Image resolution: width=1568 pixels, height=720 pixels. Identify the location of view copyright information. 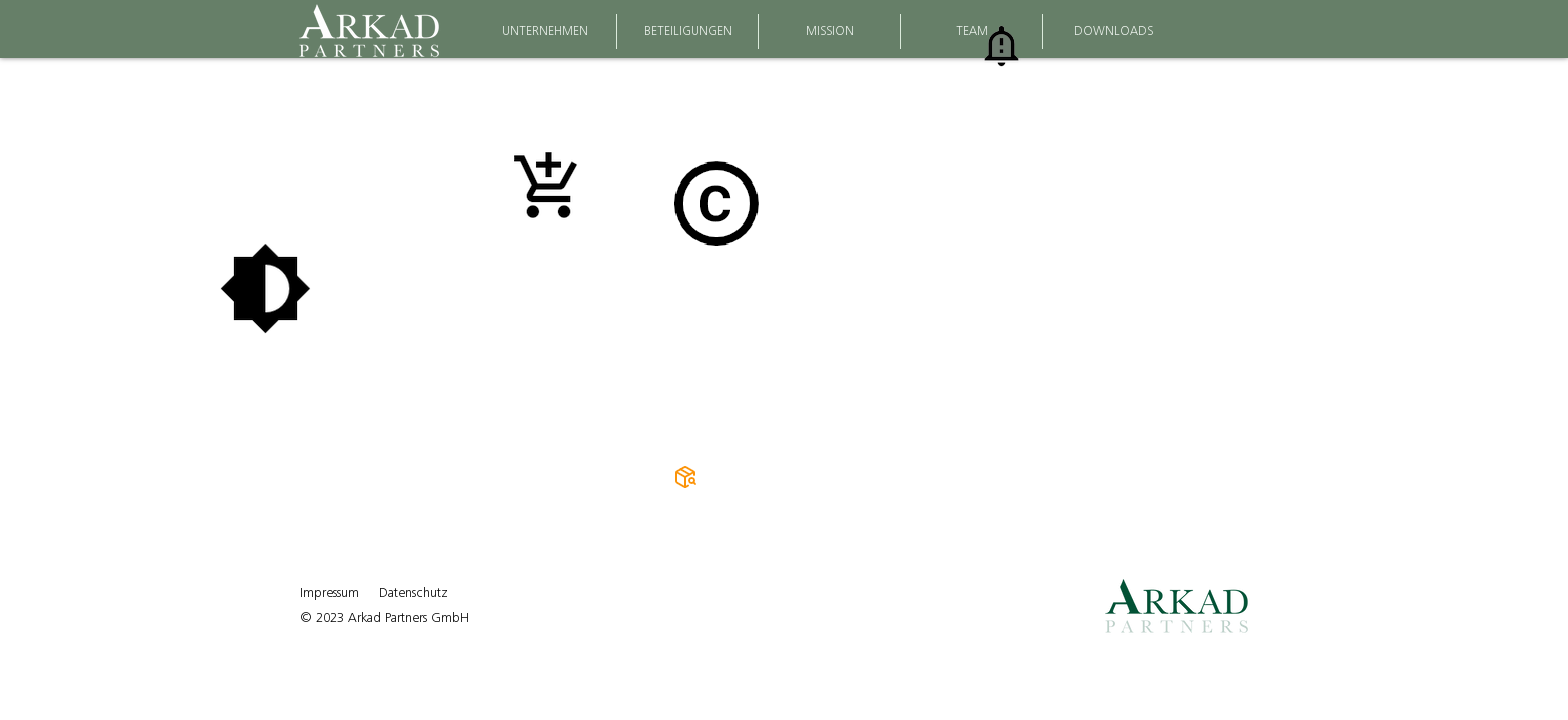
(716, 203).